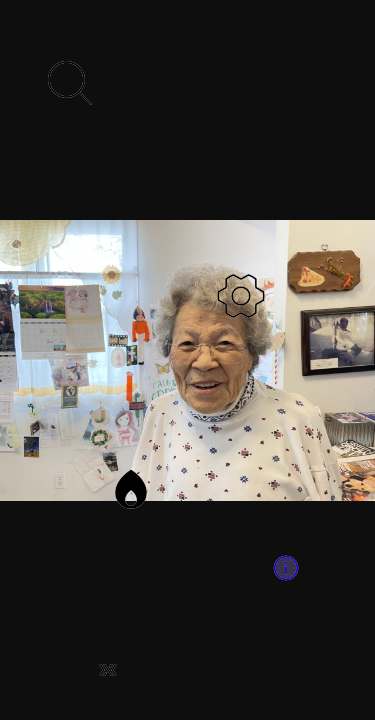  What do you see at coordinates (108, 670) in the screenshot?
I see `xdeep brand logo` at bounding box center [108, 670].